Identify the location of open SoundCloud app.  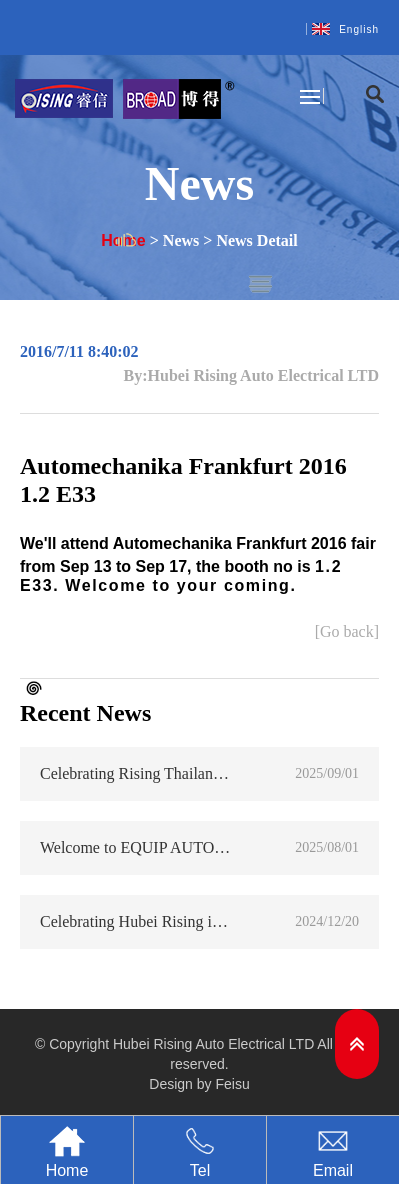
(125, 240).